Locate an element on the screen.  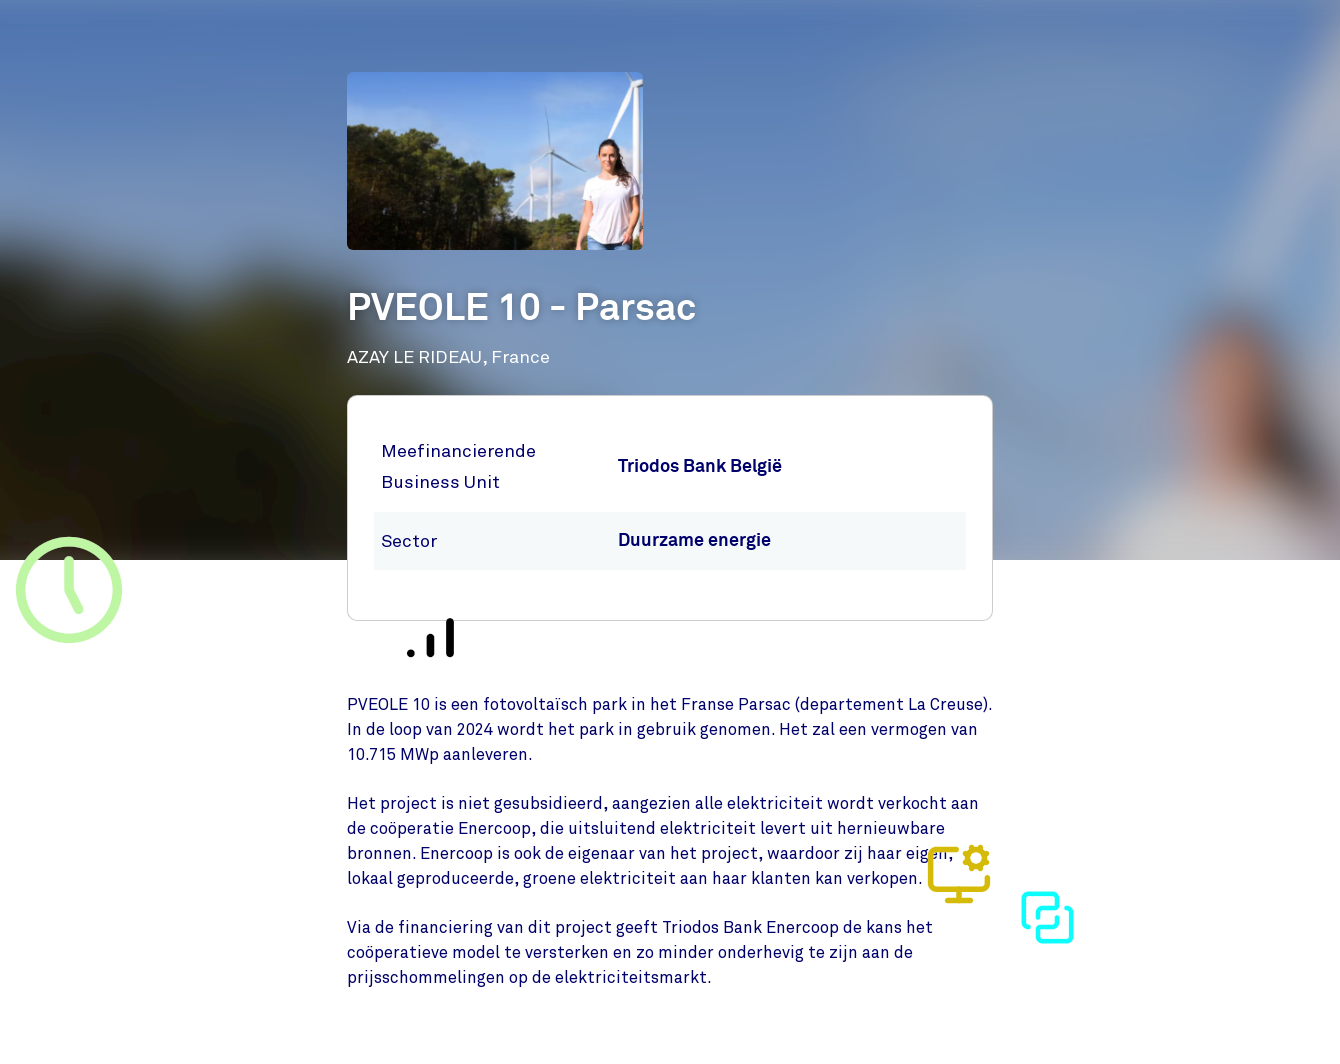
indicates the time is 5 o'clock is located at coordinates (69, 590).